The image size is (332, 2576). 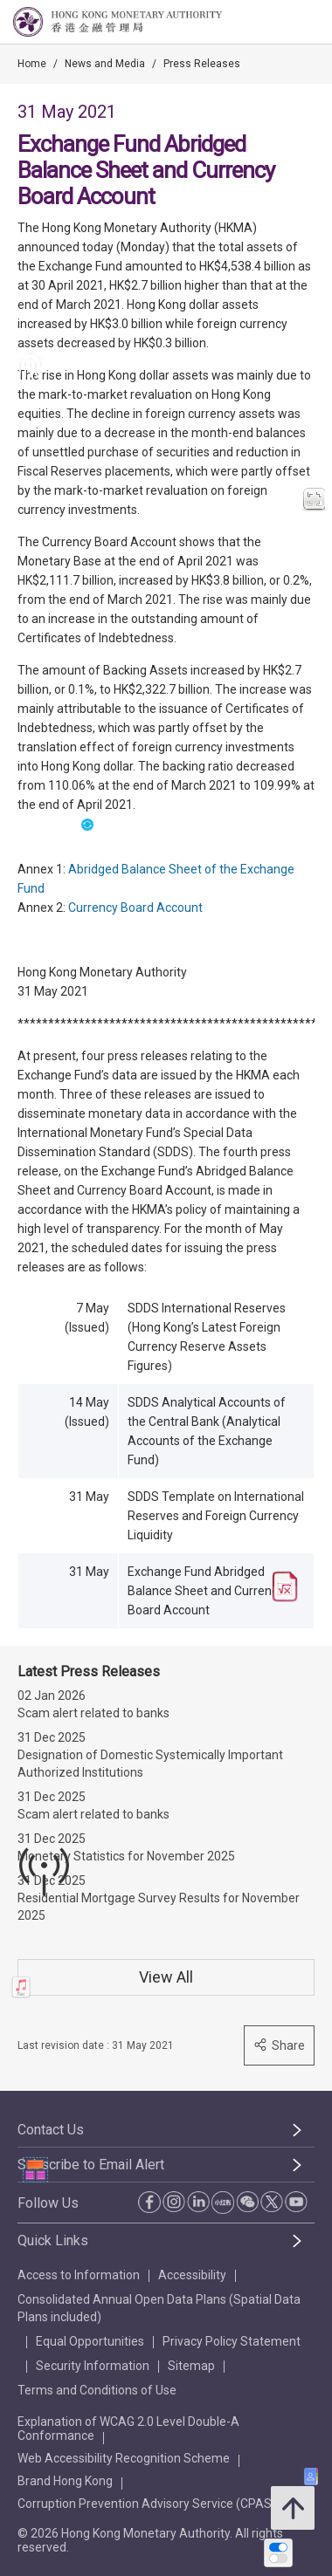 I want to click on indicates file sync in progress, so click(x=87, y=825).